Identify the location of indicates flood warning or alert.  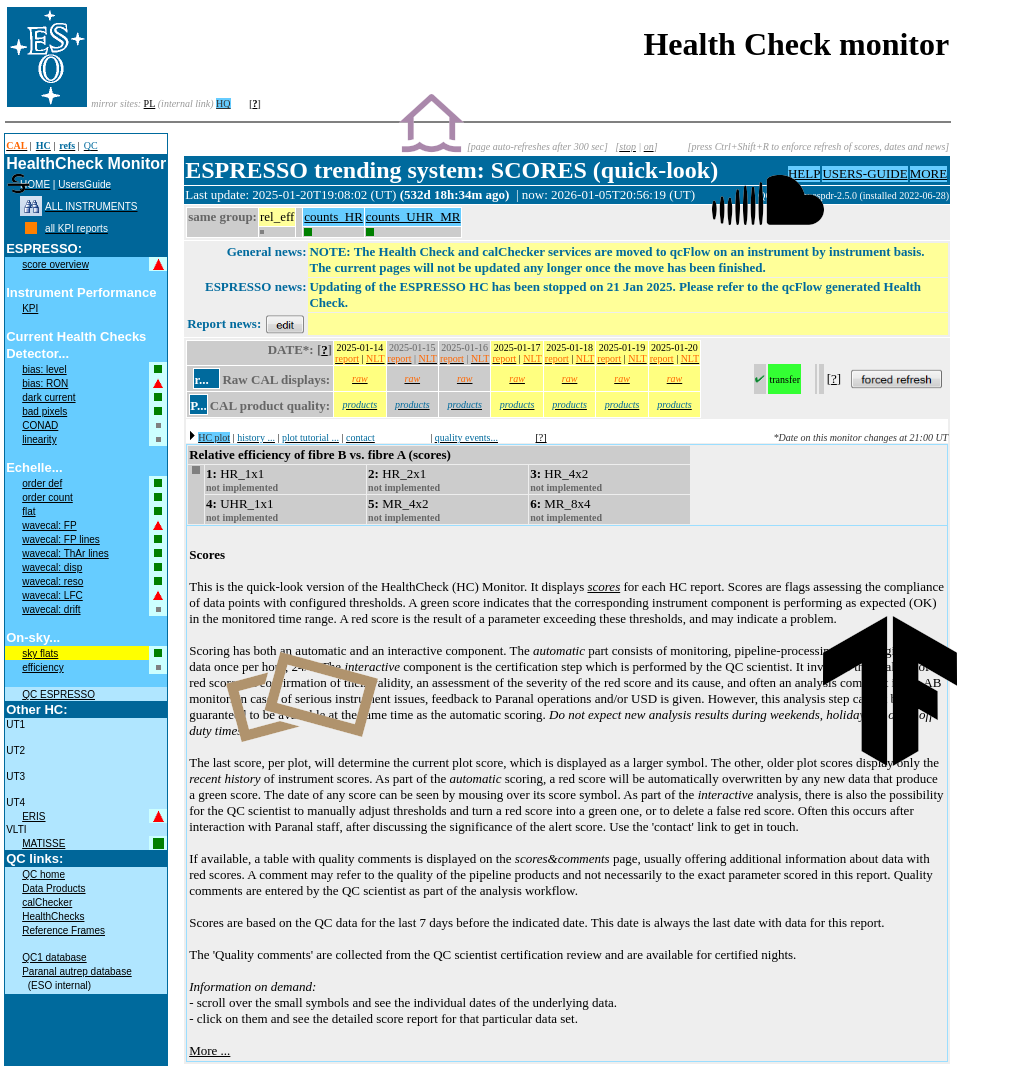
(431, 125).